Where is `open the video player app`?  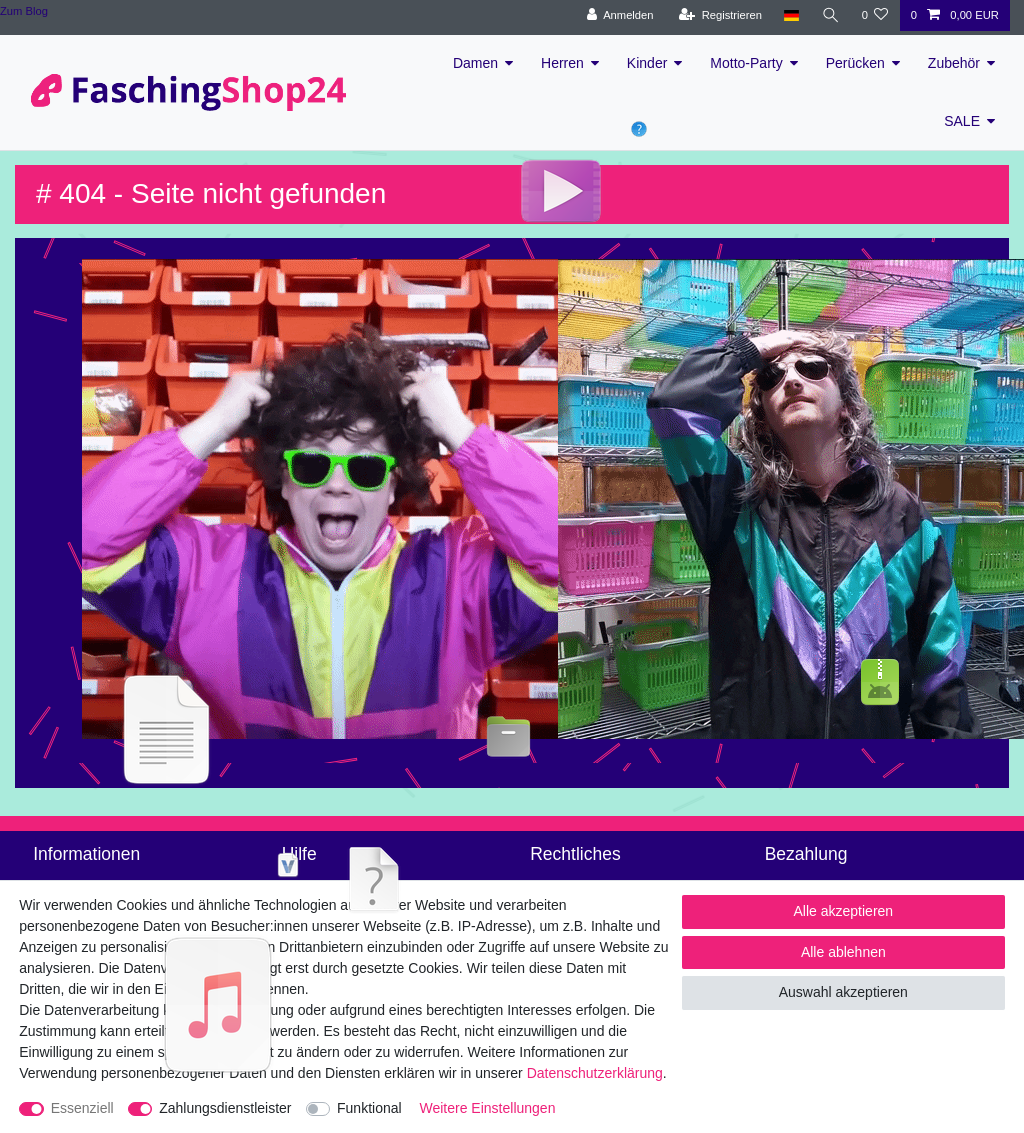
open the video player app is located at coordinates (561, 191).